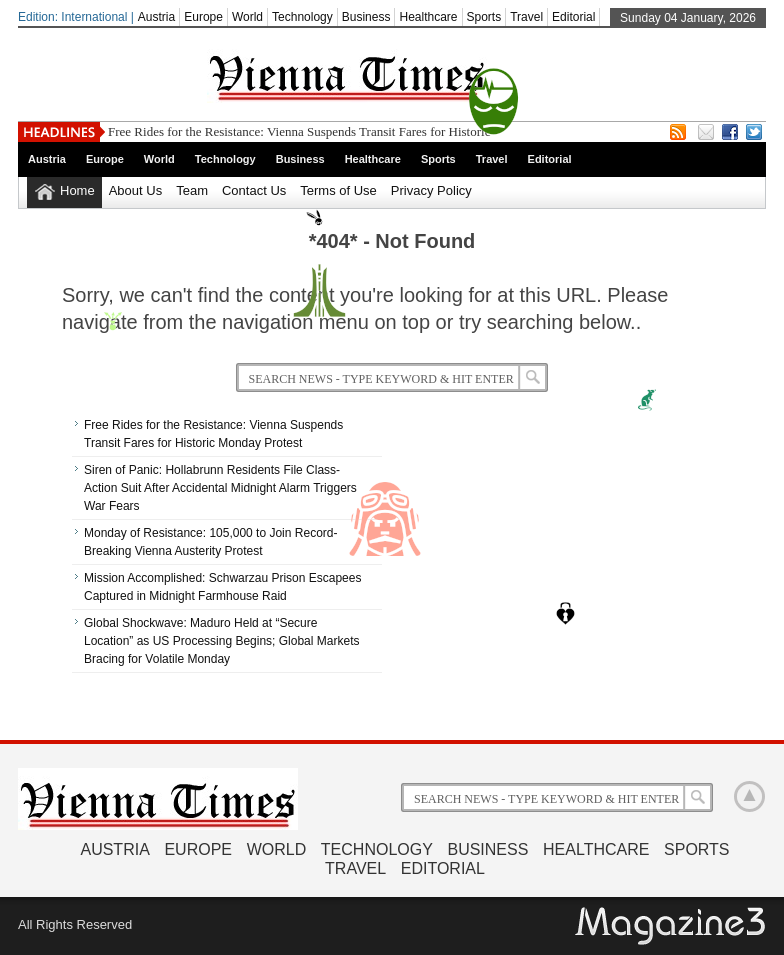  What do you see at coordinates (492, 101) in the screenshot?
I see `indicates player is in a coma or unconscious state` at bounding box center [492, 101].